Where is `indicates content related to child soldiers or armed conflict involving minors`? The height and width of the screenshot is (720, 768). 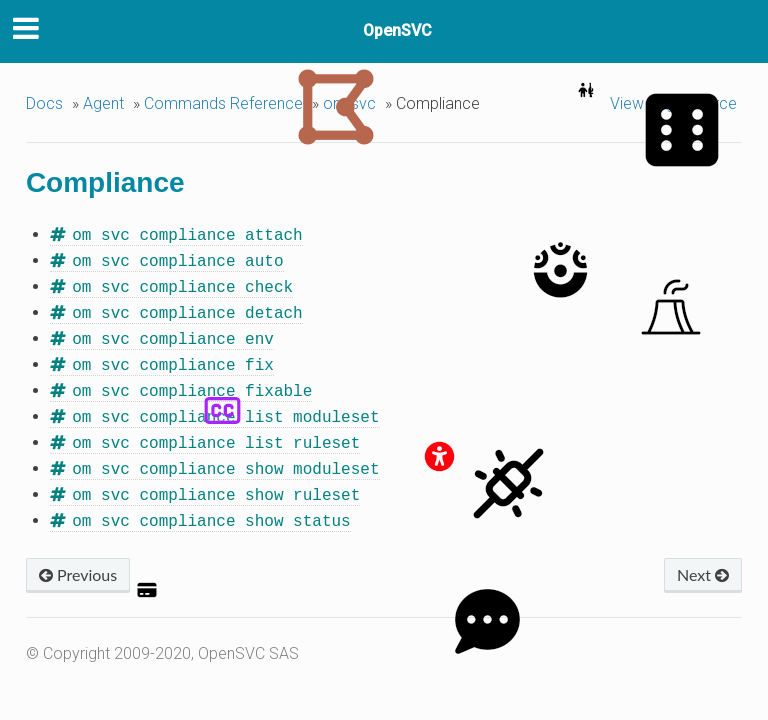
indicates content related to child soldiers or armed conflict involving minors is located at coordinates (586, 90).